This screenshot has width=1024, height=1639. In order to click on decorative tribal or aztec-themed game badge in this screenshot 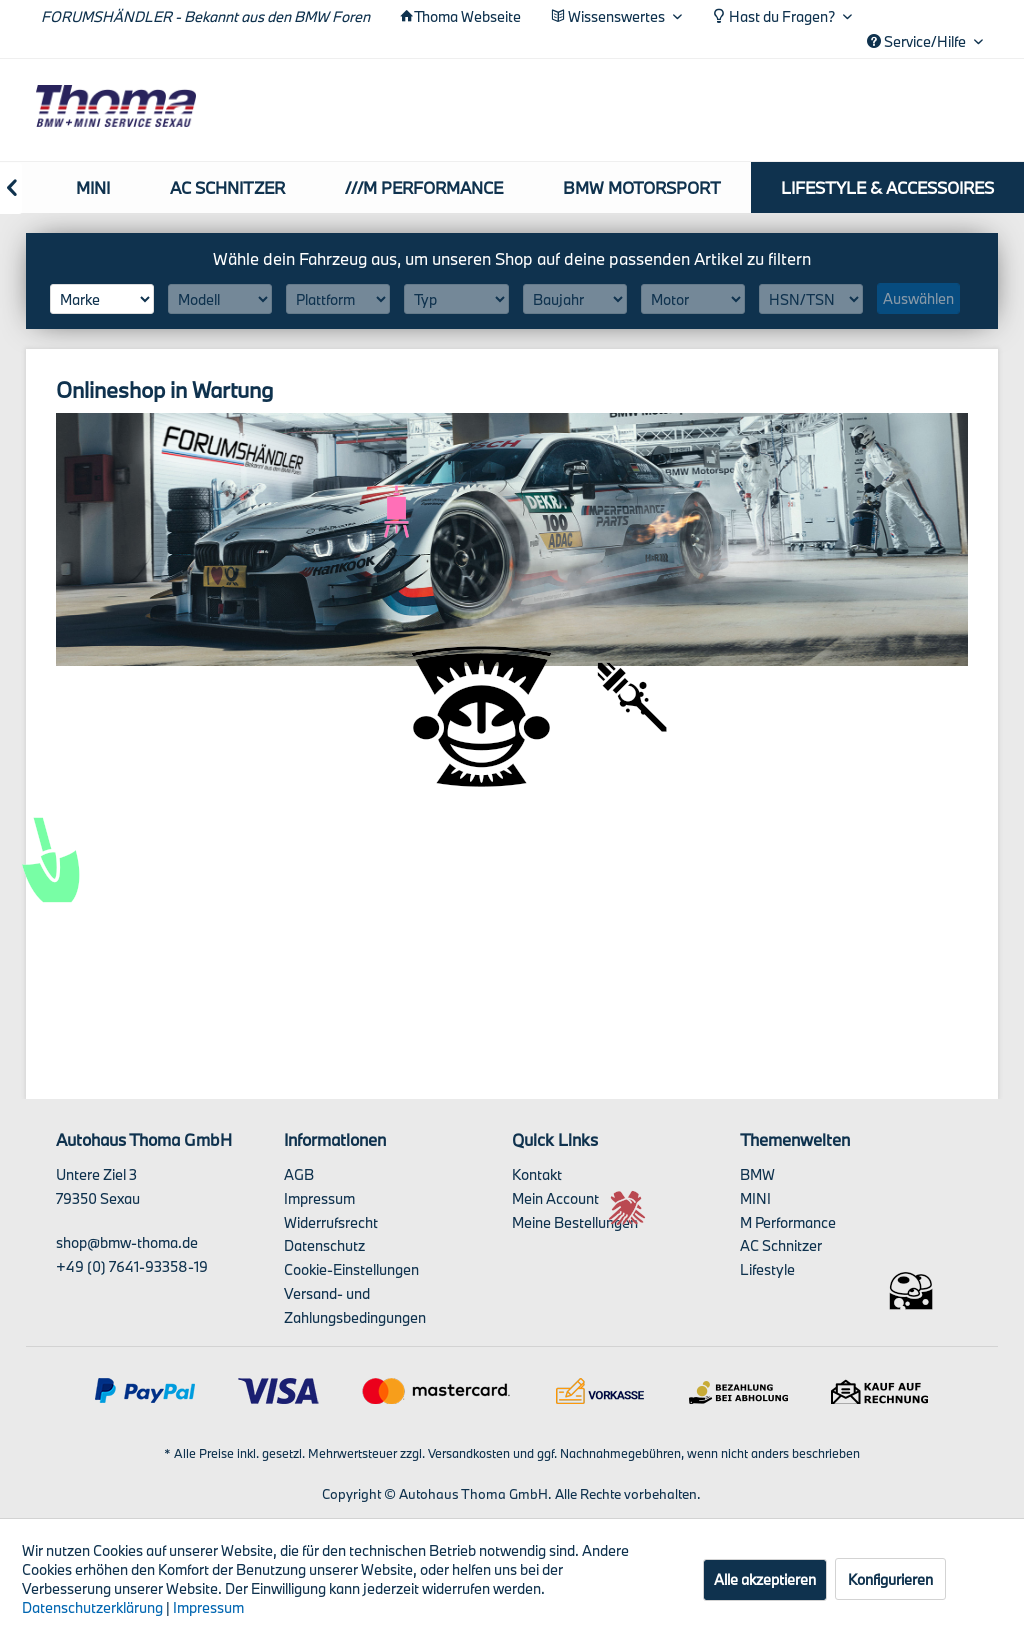, I will do `click(481, 716)`.